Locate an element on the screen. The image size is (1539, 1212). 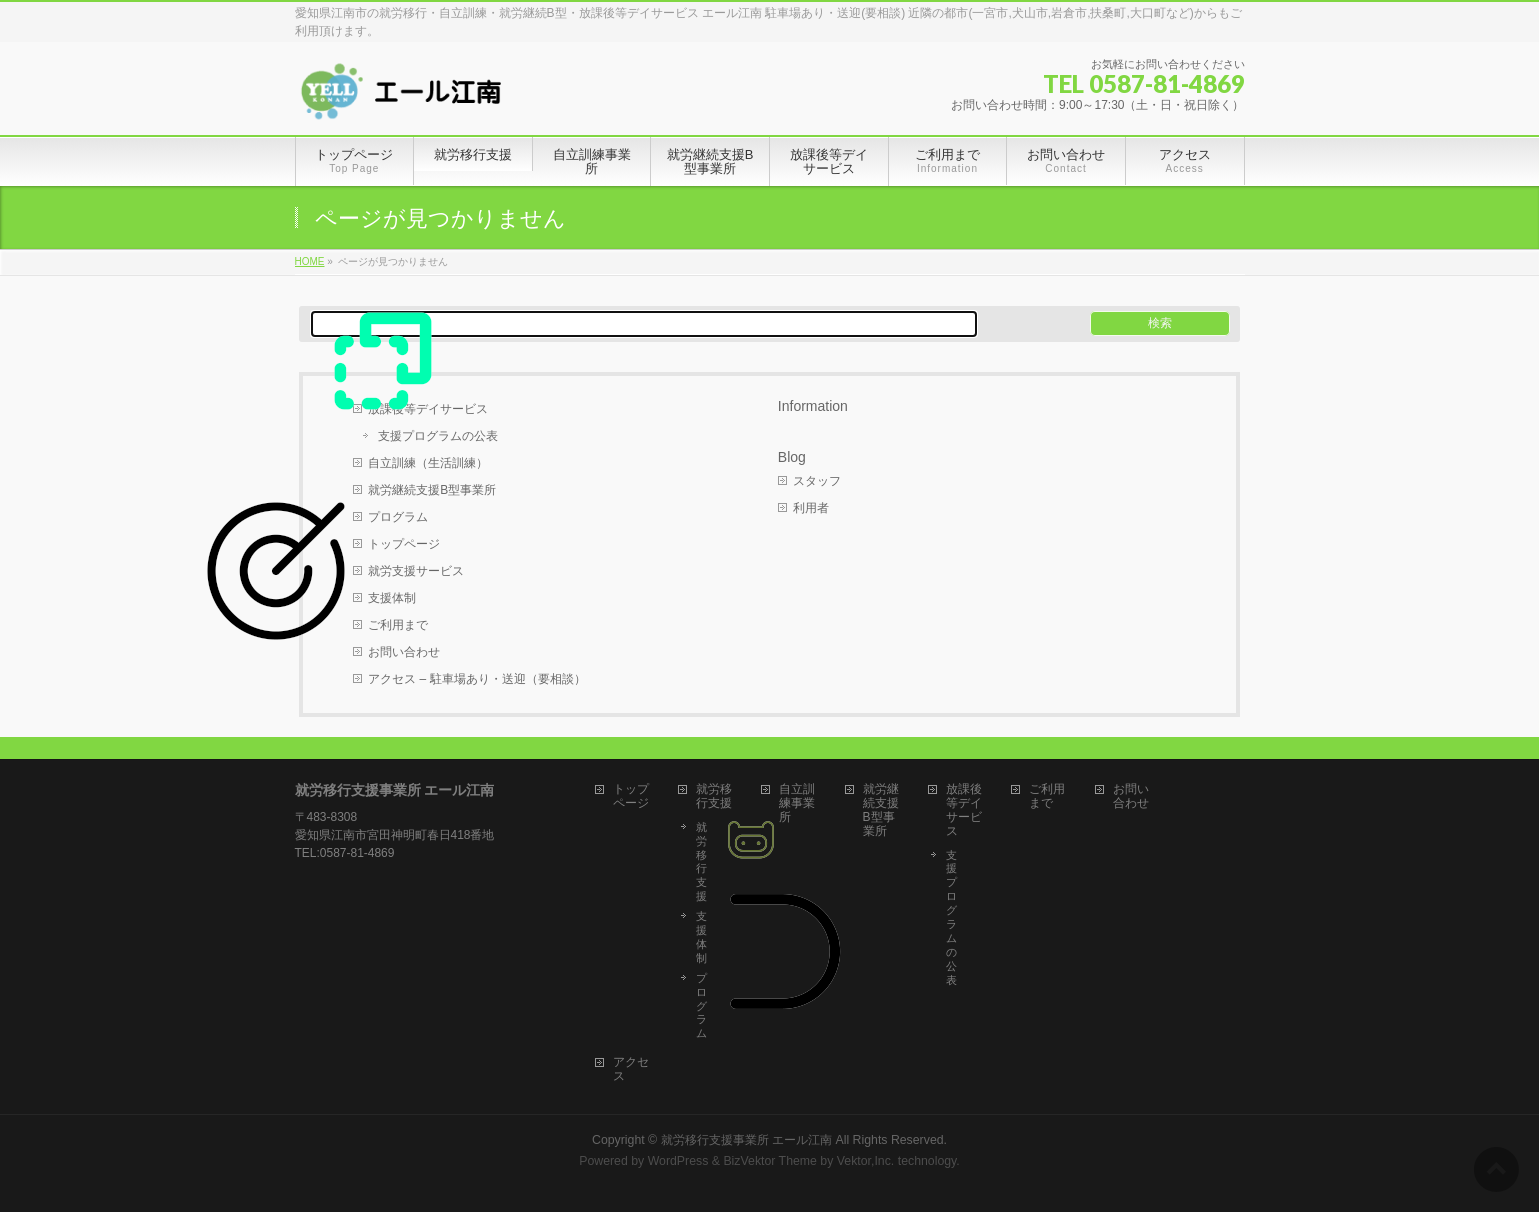
set a goal or target is located at coordinates (276, 571).